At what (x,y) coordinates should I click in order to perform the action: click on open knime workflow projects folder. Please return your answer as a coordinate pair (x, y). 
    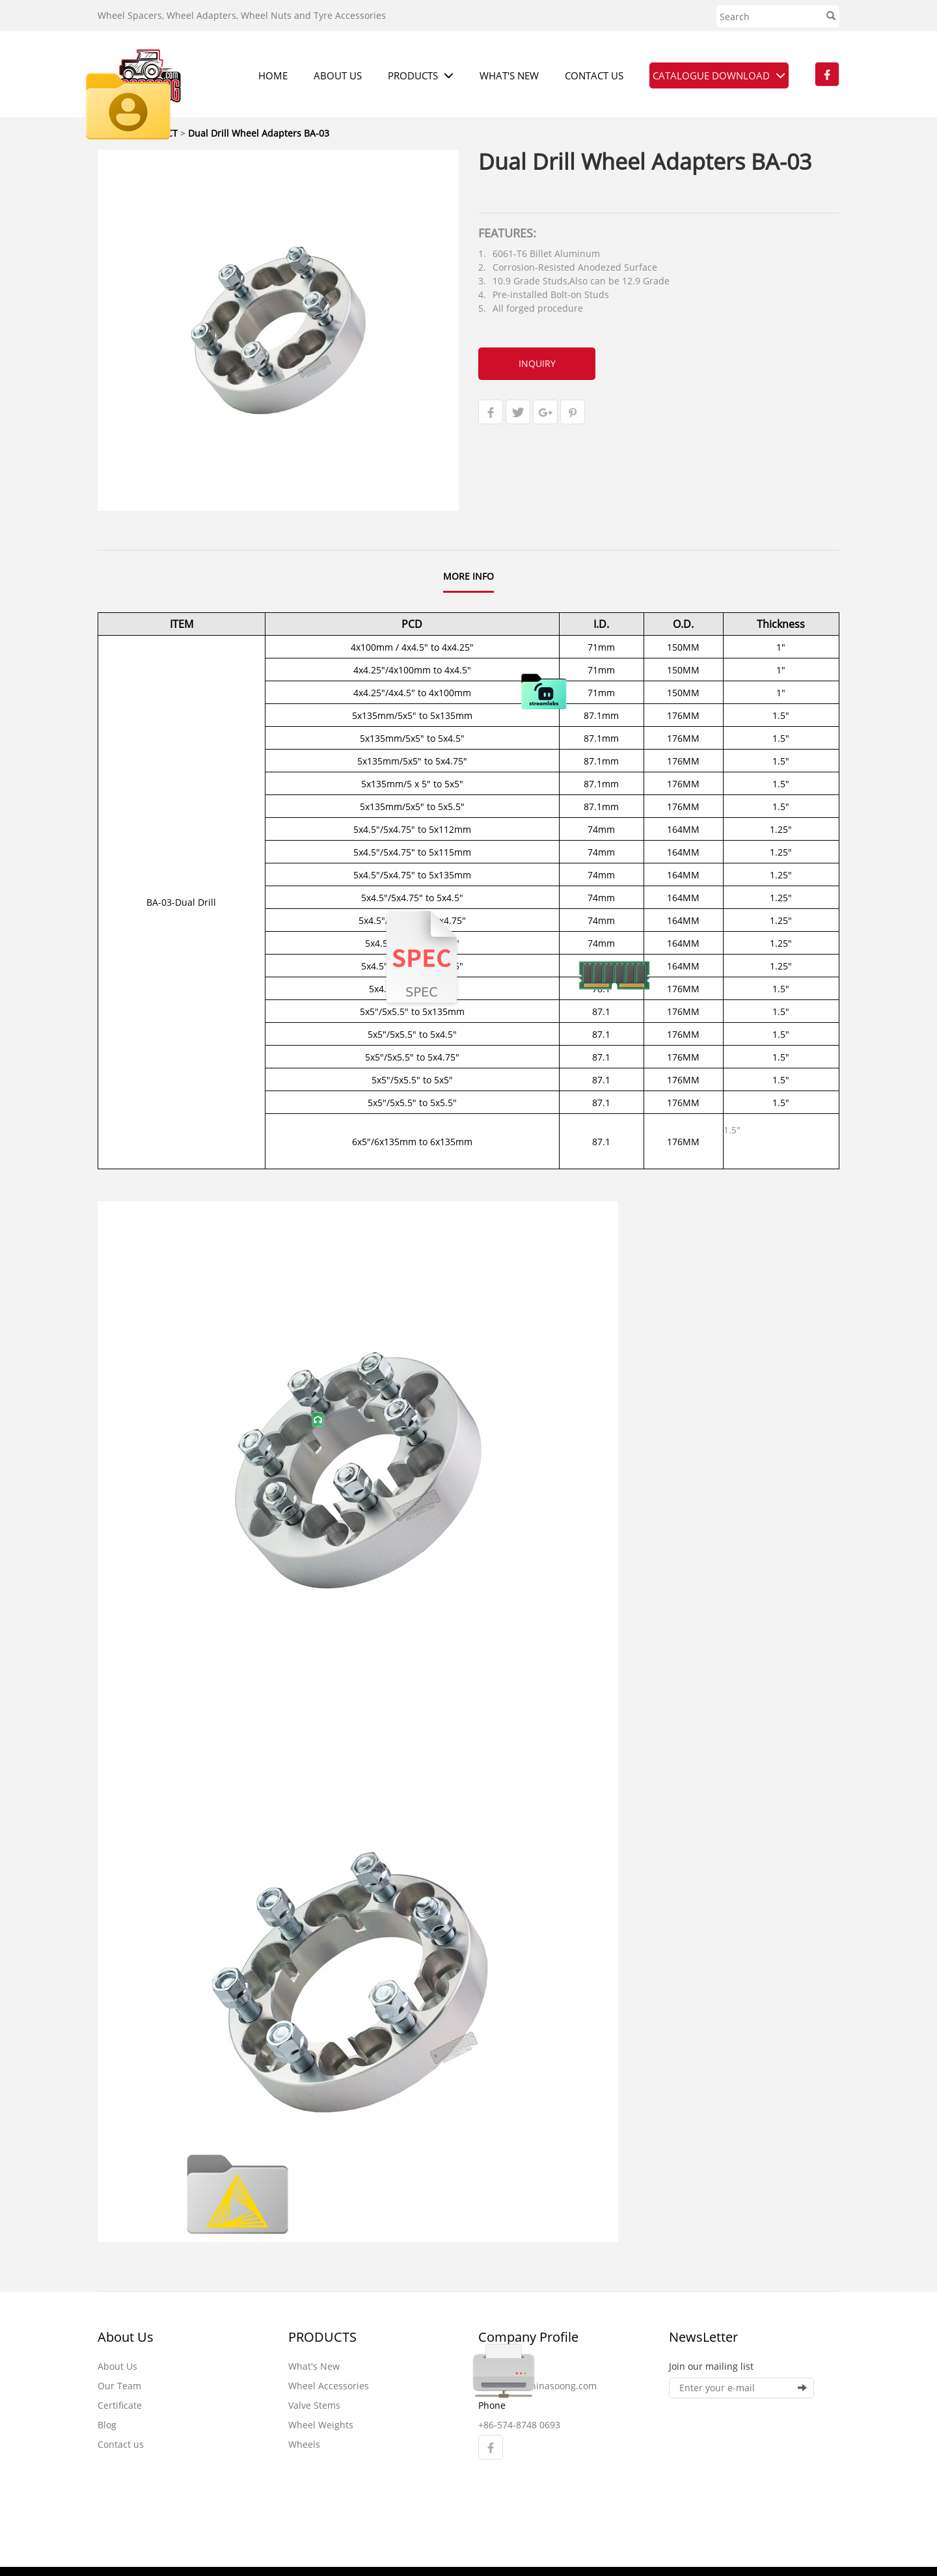
    Looking at the image, I should click on (237, 2197).